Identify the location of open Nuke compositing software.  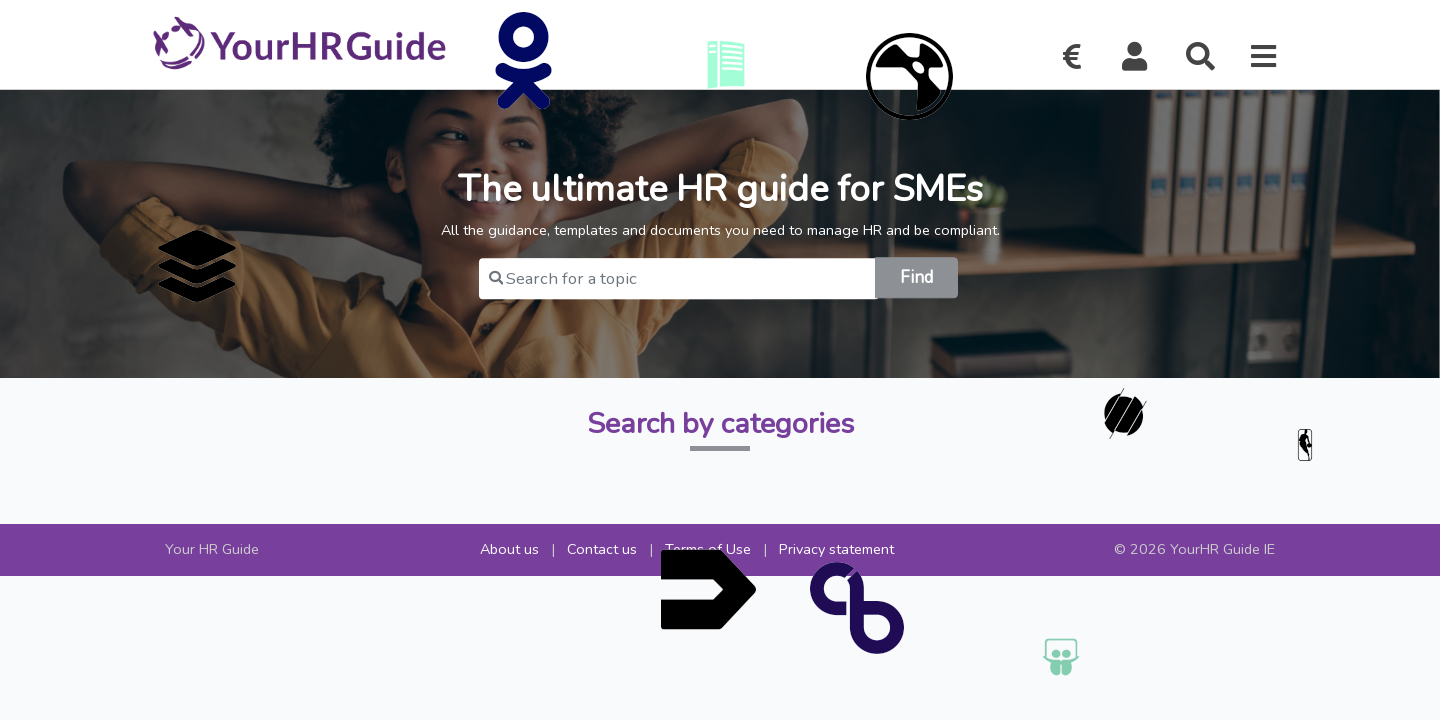
(909, 76).